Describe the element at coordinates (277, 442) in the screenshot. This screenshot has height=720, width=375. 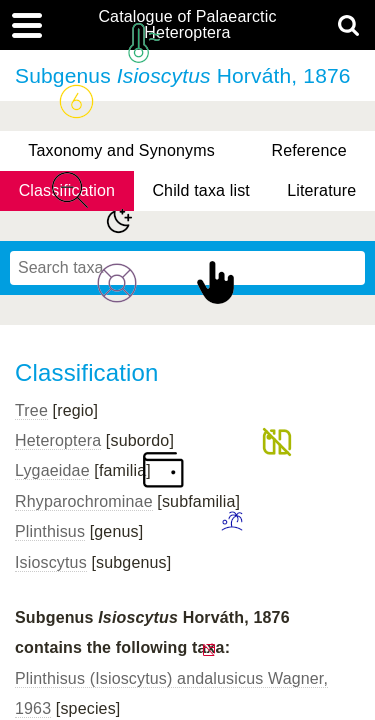
I see `nintendo switch controller disconnected` at that location.